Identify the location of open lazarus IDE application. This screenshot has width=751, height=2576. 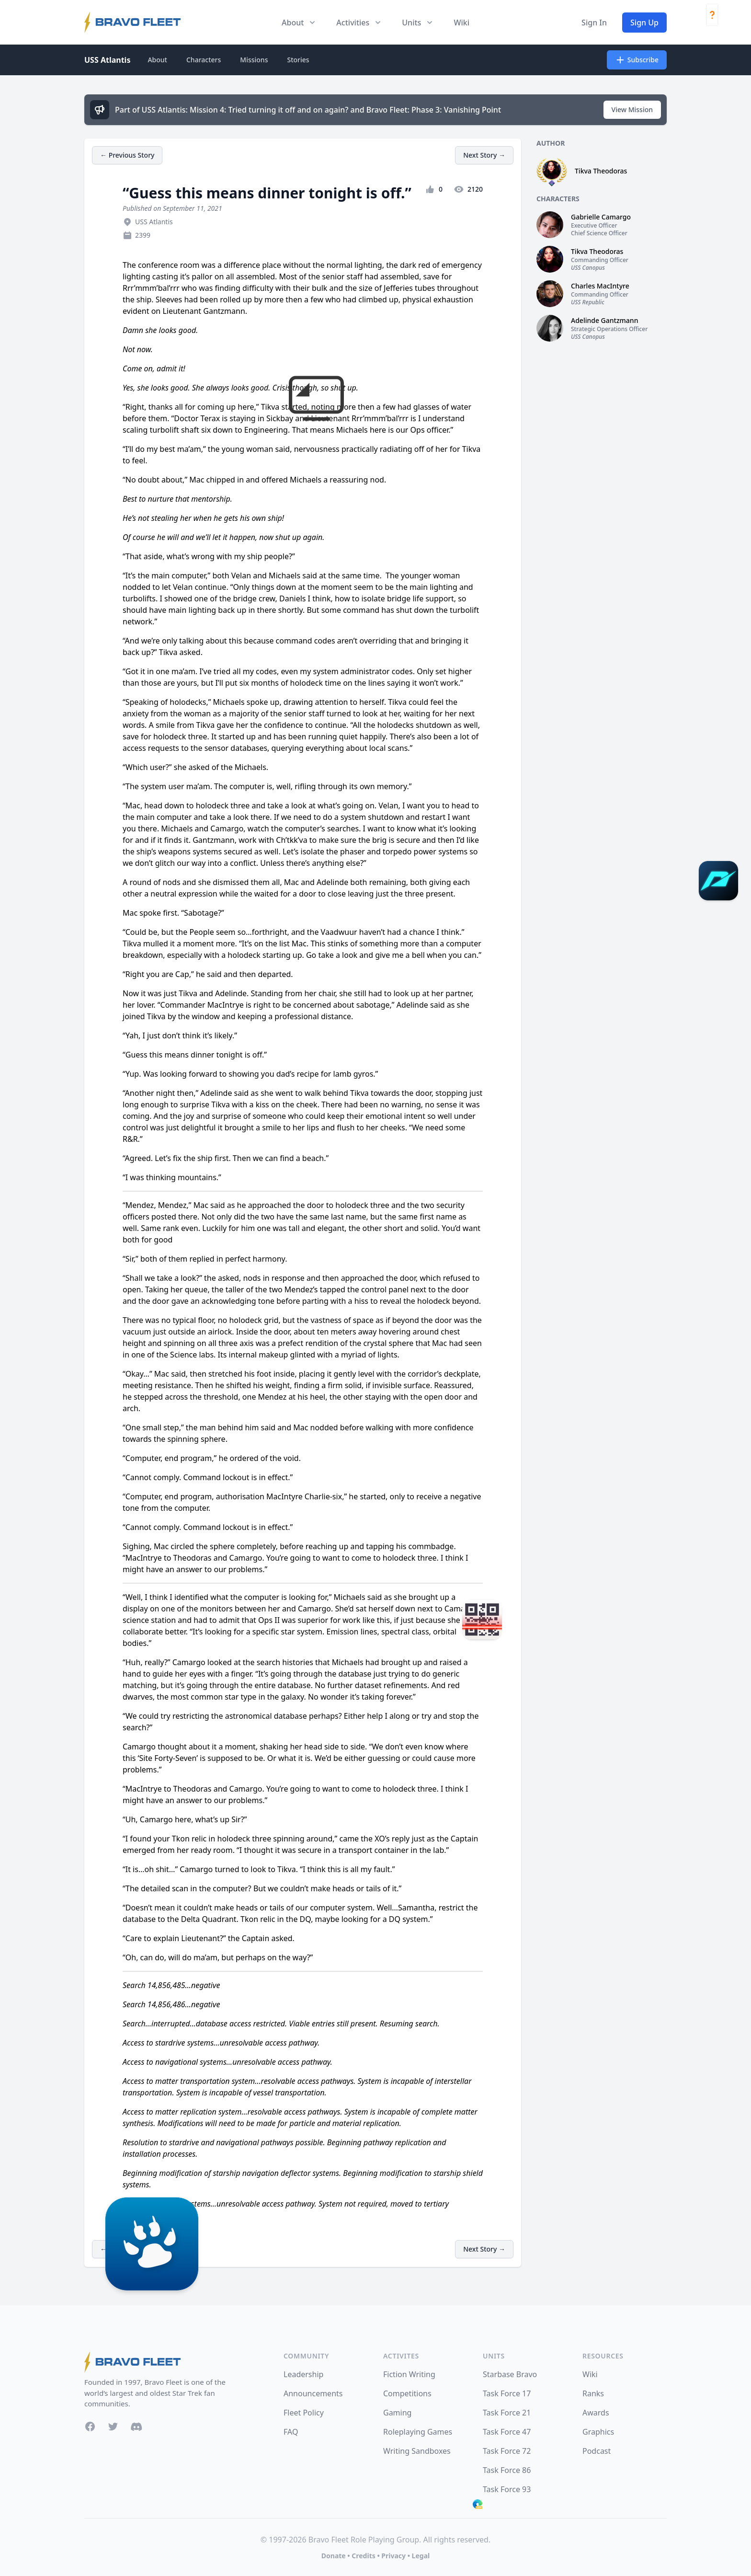
(152, 2244).